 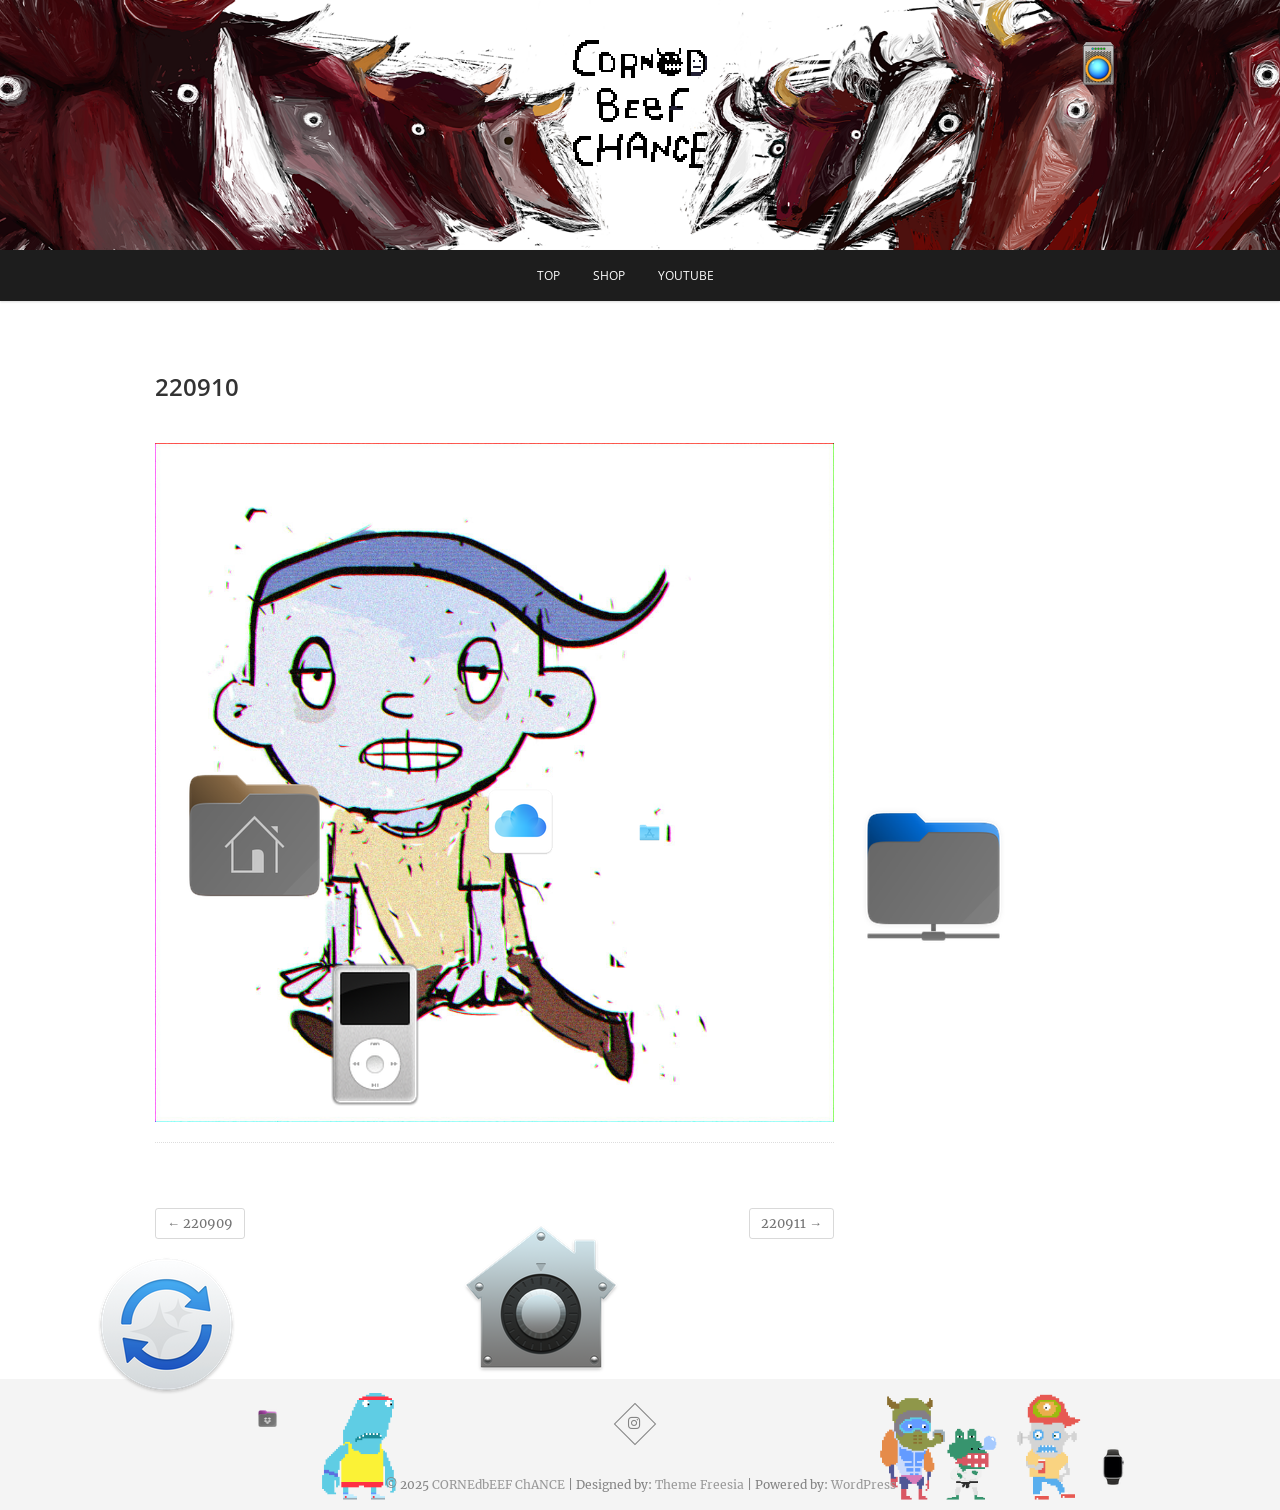 I want to click on indicates a non-RAID configured storage device, so click(x=1098, y=63).